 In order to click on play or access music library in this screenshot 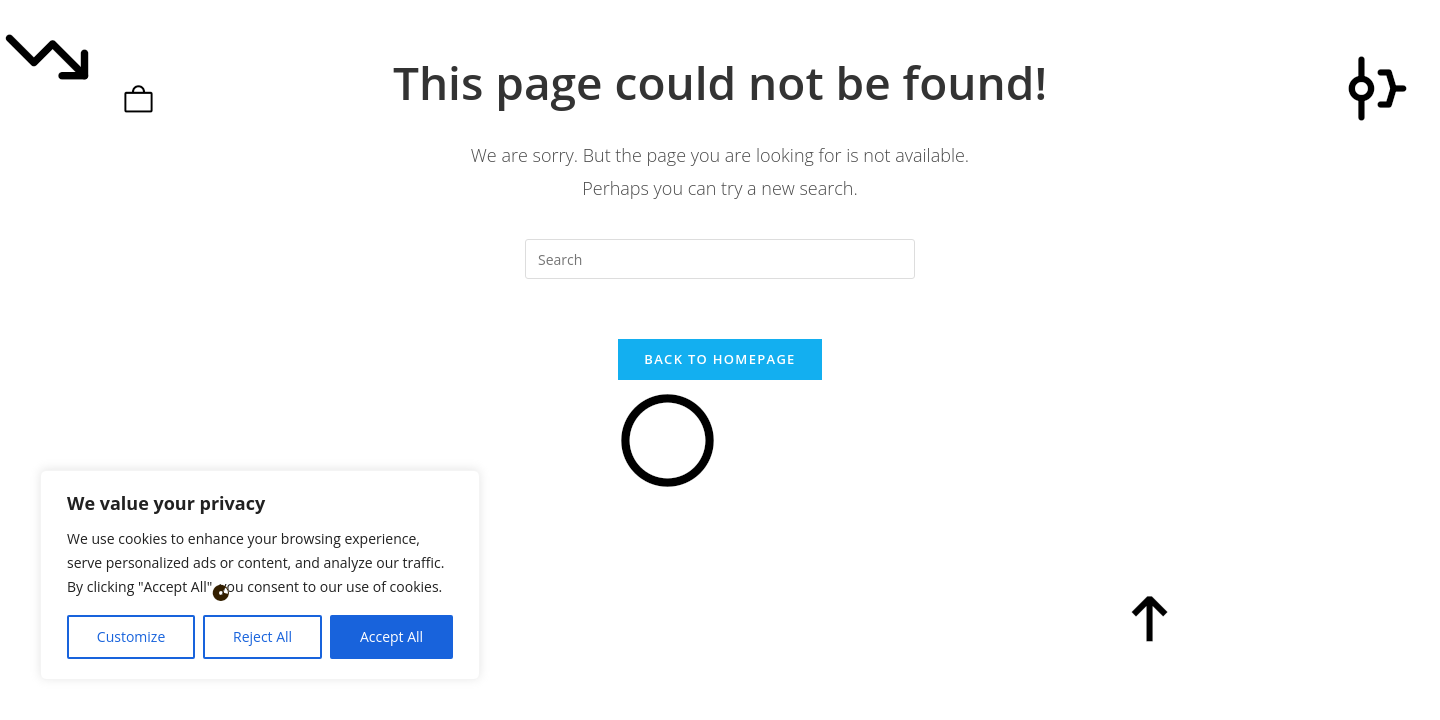, I will do `click(221, 593)`.